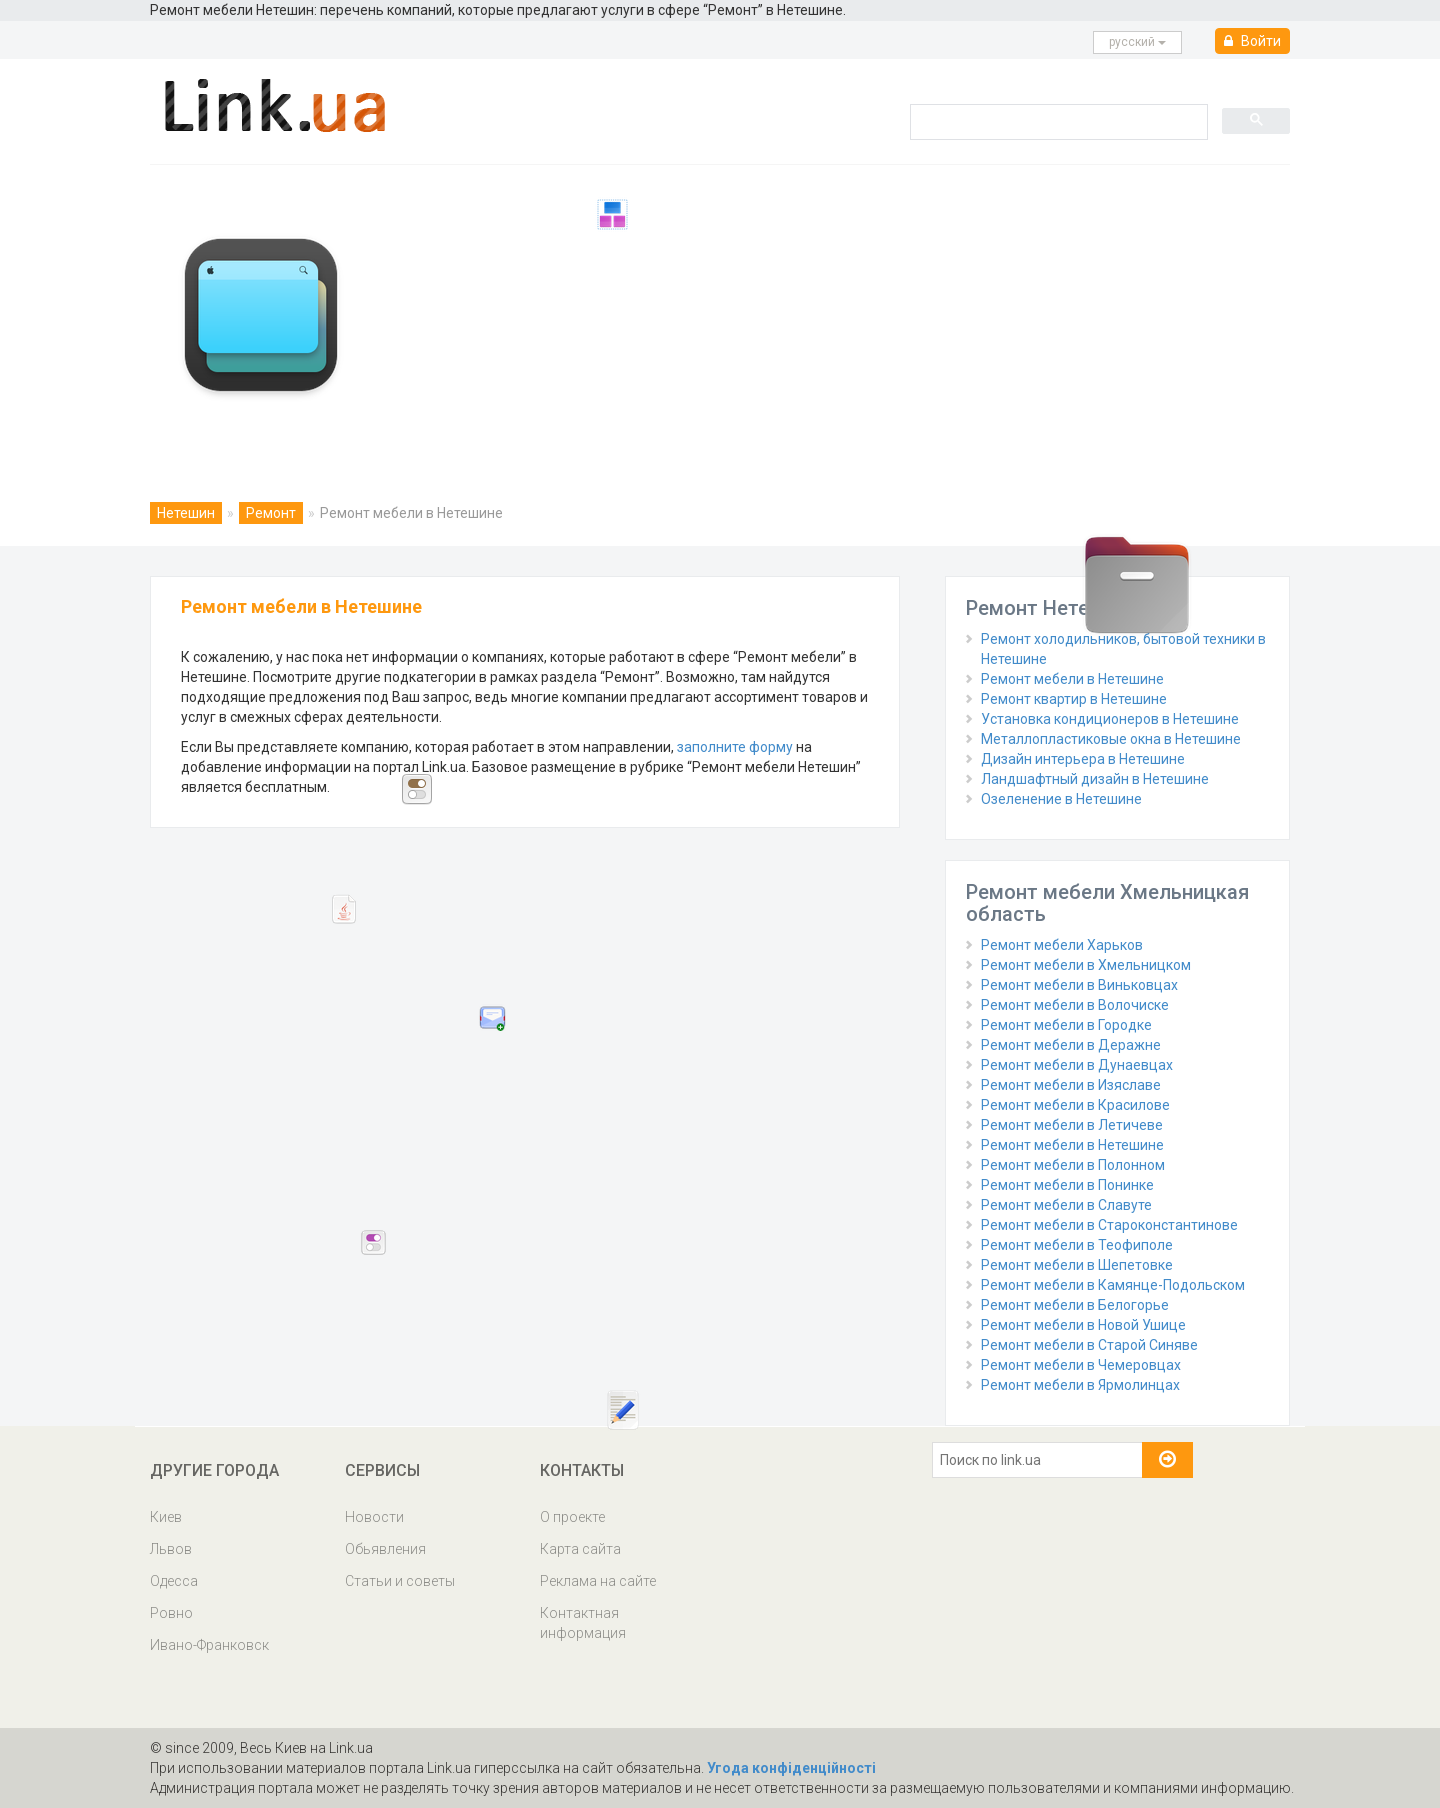 The image size is (1440, 1808). What do you see at coordinates (1137, 585) in the screenshot?
I see `open the file manager application` at bounding box center [1137, 585].